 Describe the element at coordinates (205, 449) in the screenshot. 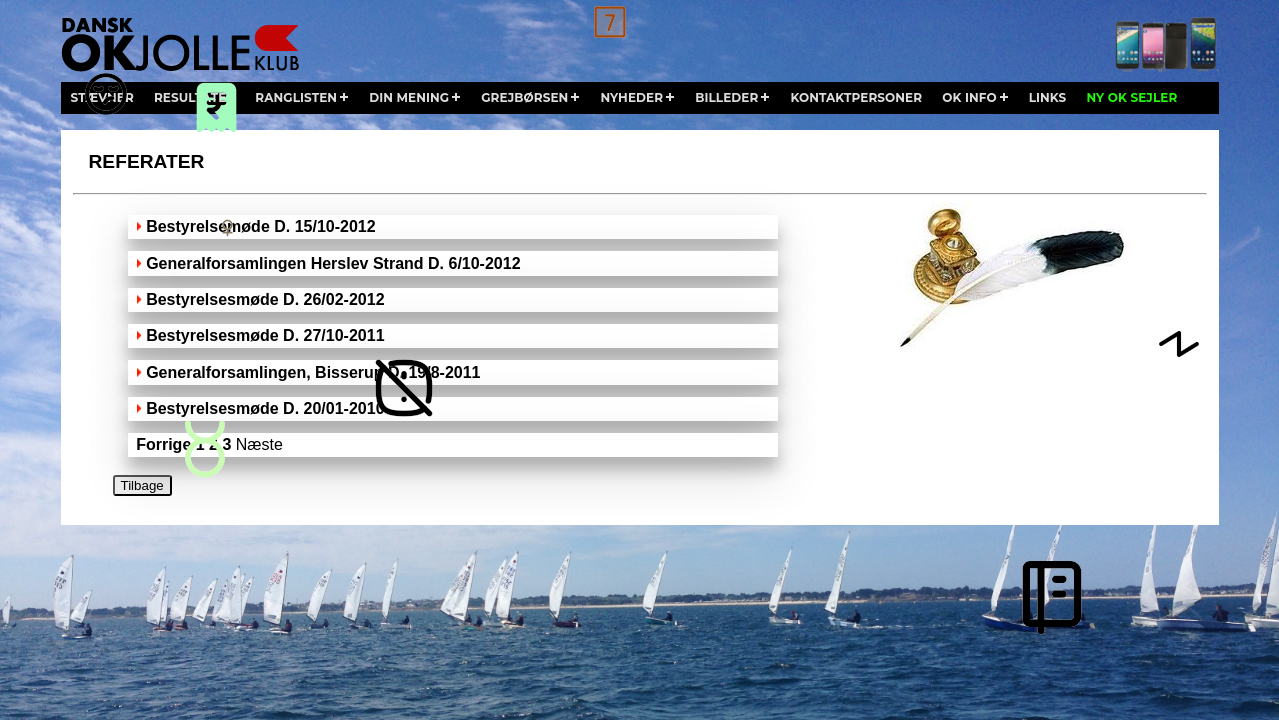

I see `indicates taurus zodiac sign` at that location.